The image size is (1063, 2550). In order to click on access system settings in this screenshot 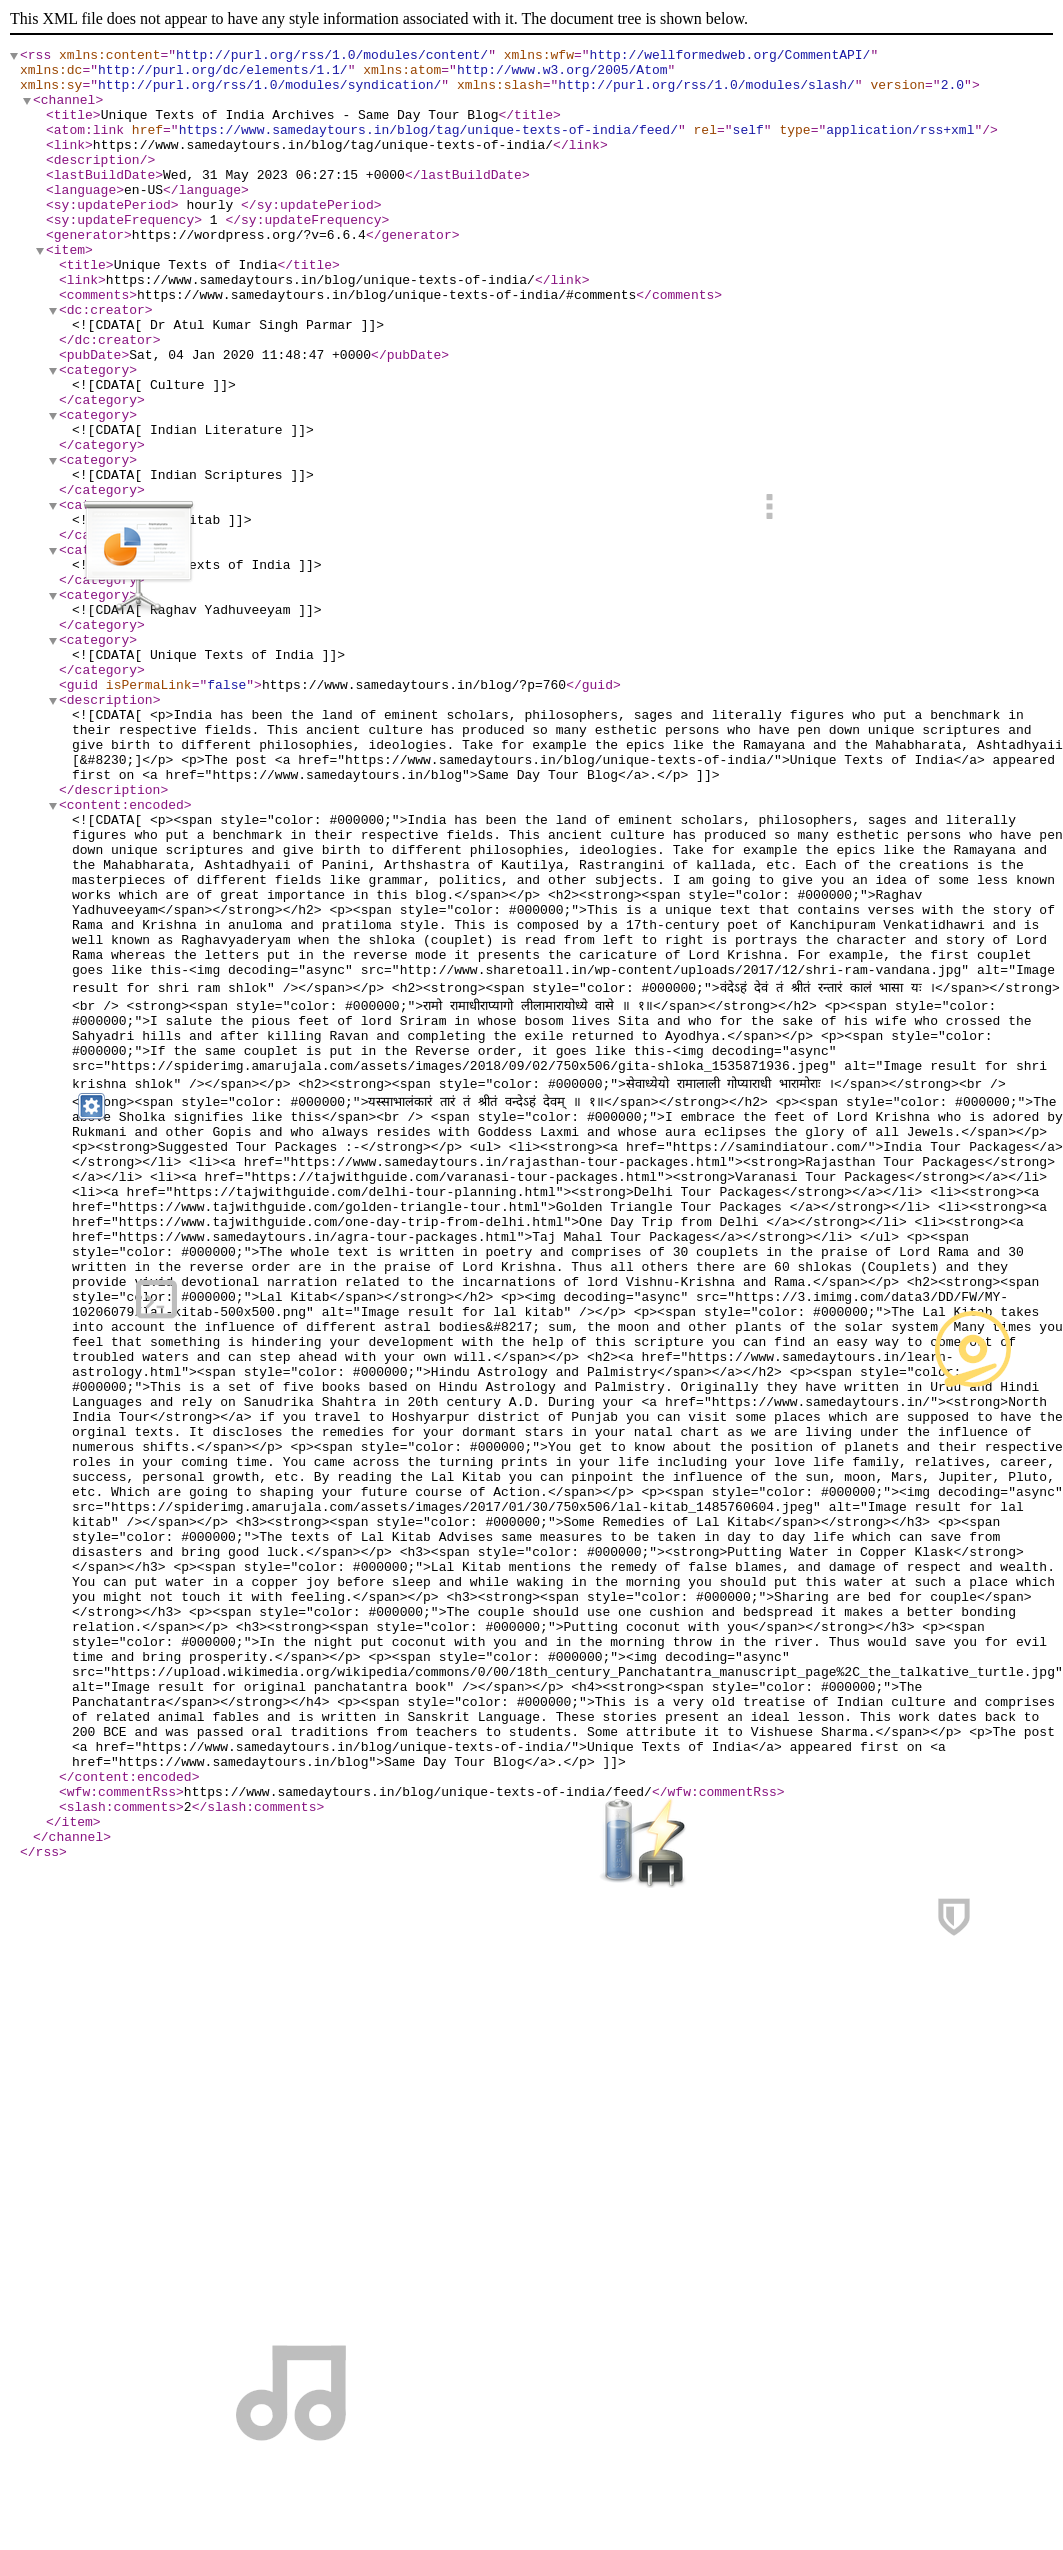, I will do `click(91, 1107)`.